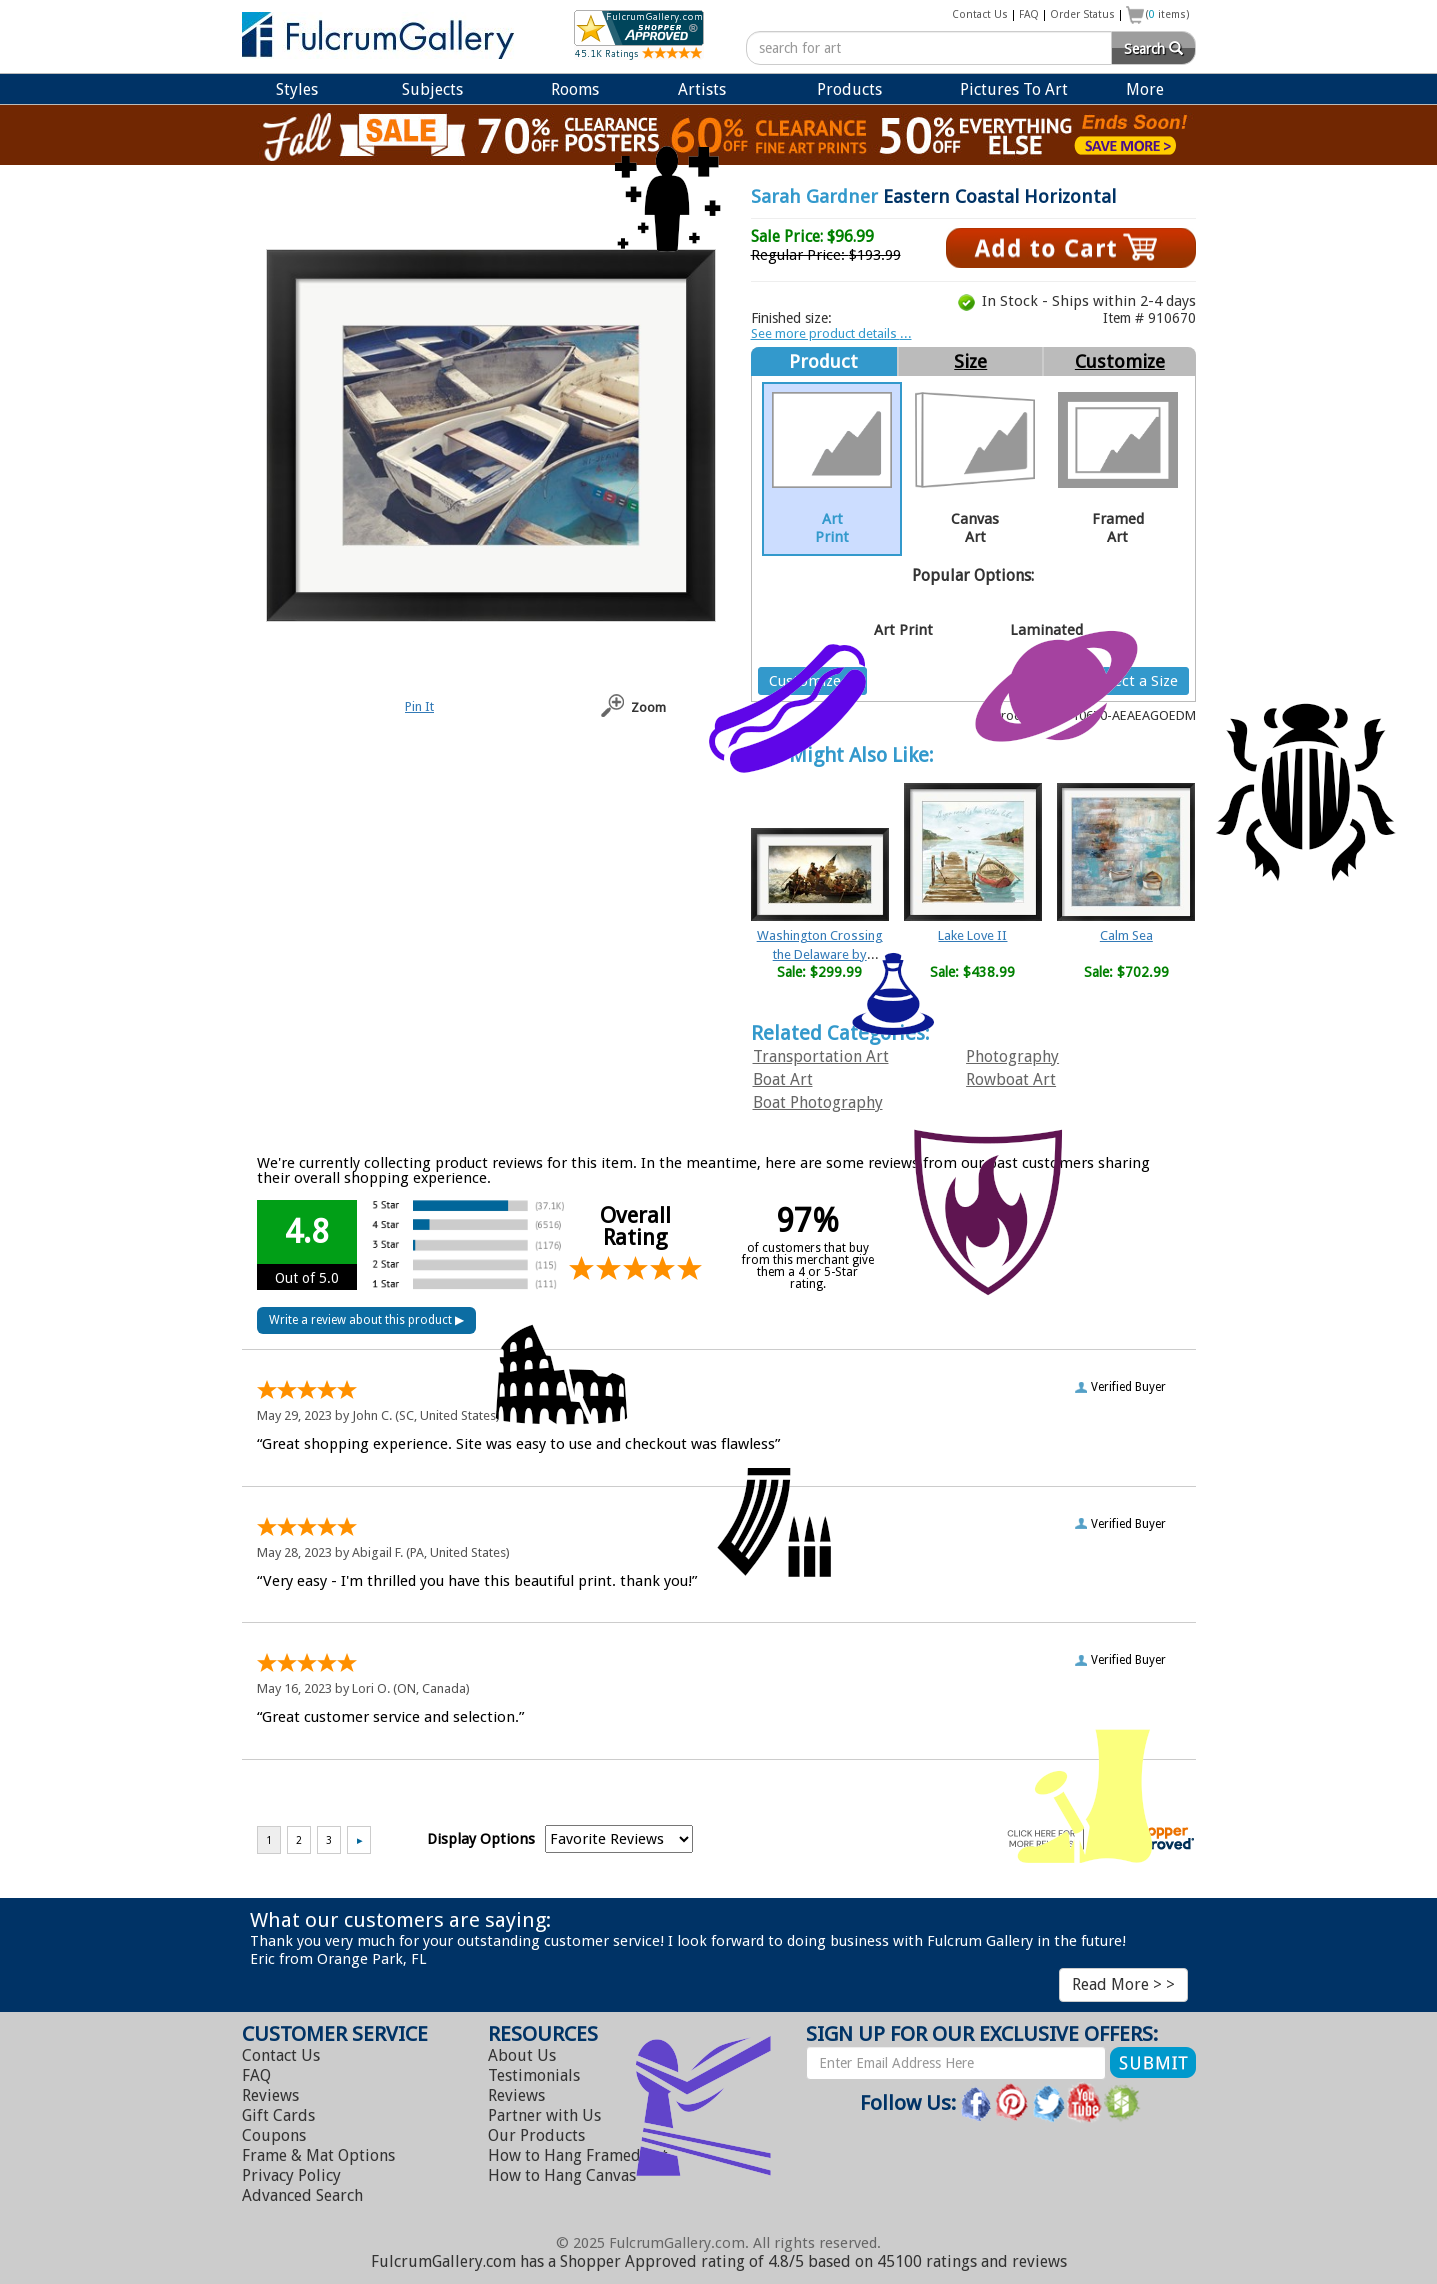  Describe the element at coordinates (1057, 688) in the screenshot. I see `access space or astronomy-themed content` at that location.